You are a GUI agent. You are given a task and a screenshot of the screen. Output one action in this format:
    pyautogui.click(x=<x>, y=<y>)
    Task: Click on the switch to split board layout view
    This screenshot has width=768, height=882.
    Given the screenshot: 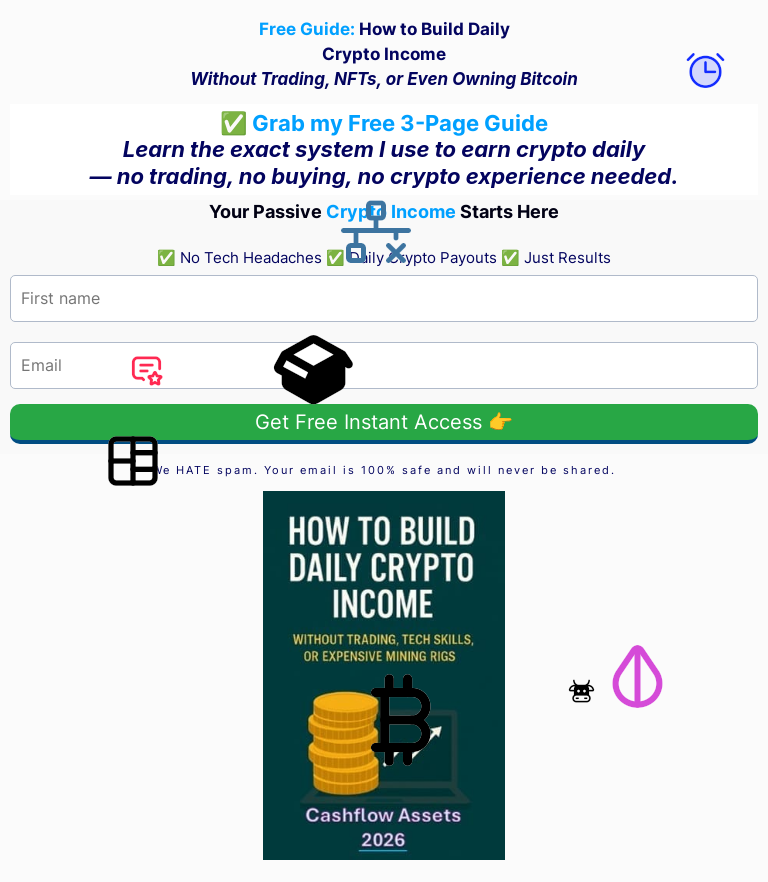 What is the action you would take?
    pyautogui.click(x=133, y=461)
    